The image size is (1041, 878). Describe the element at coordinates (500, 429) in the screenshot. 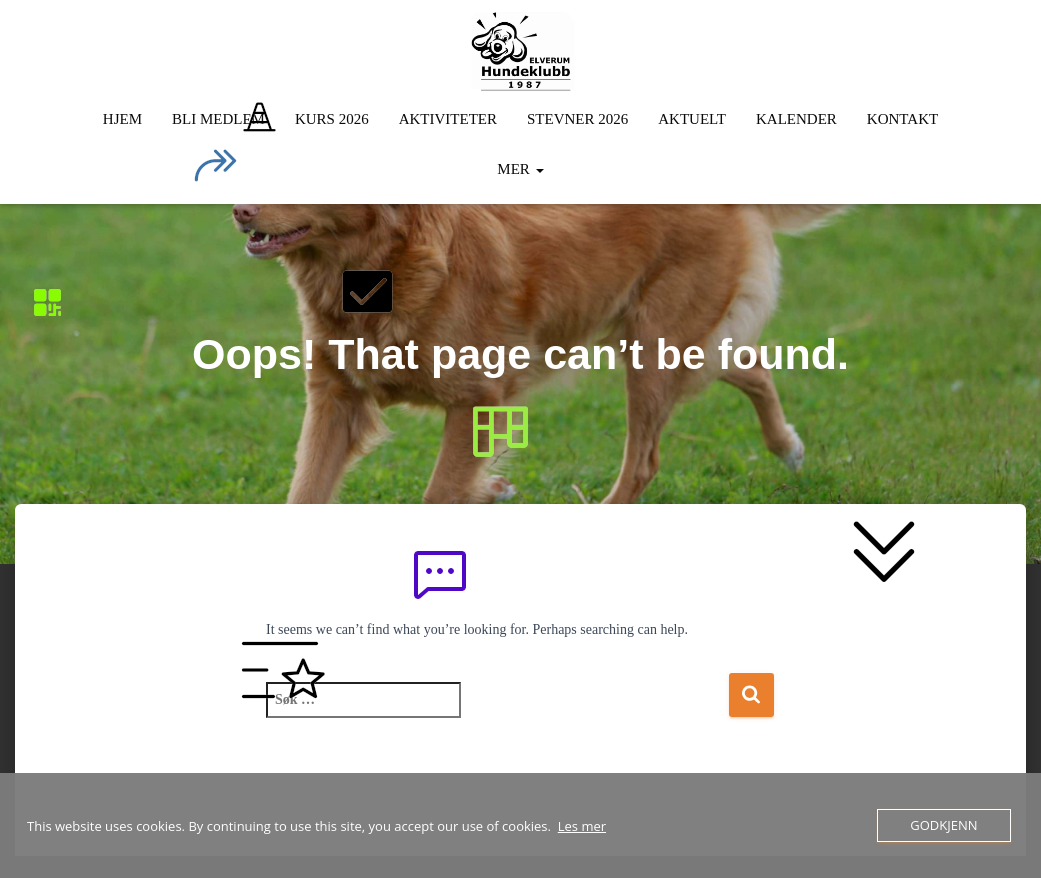

I see `open kanban board view` at that location.